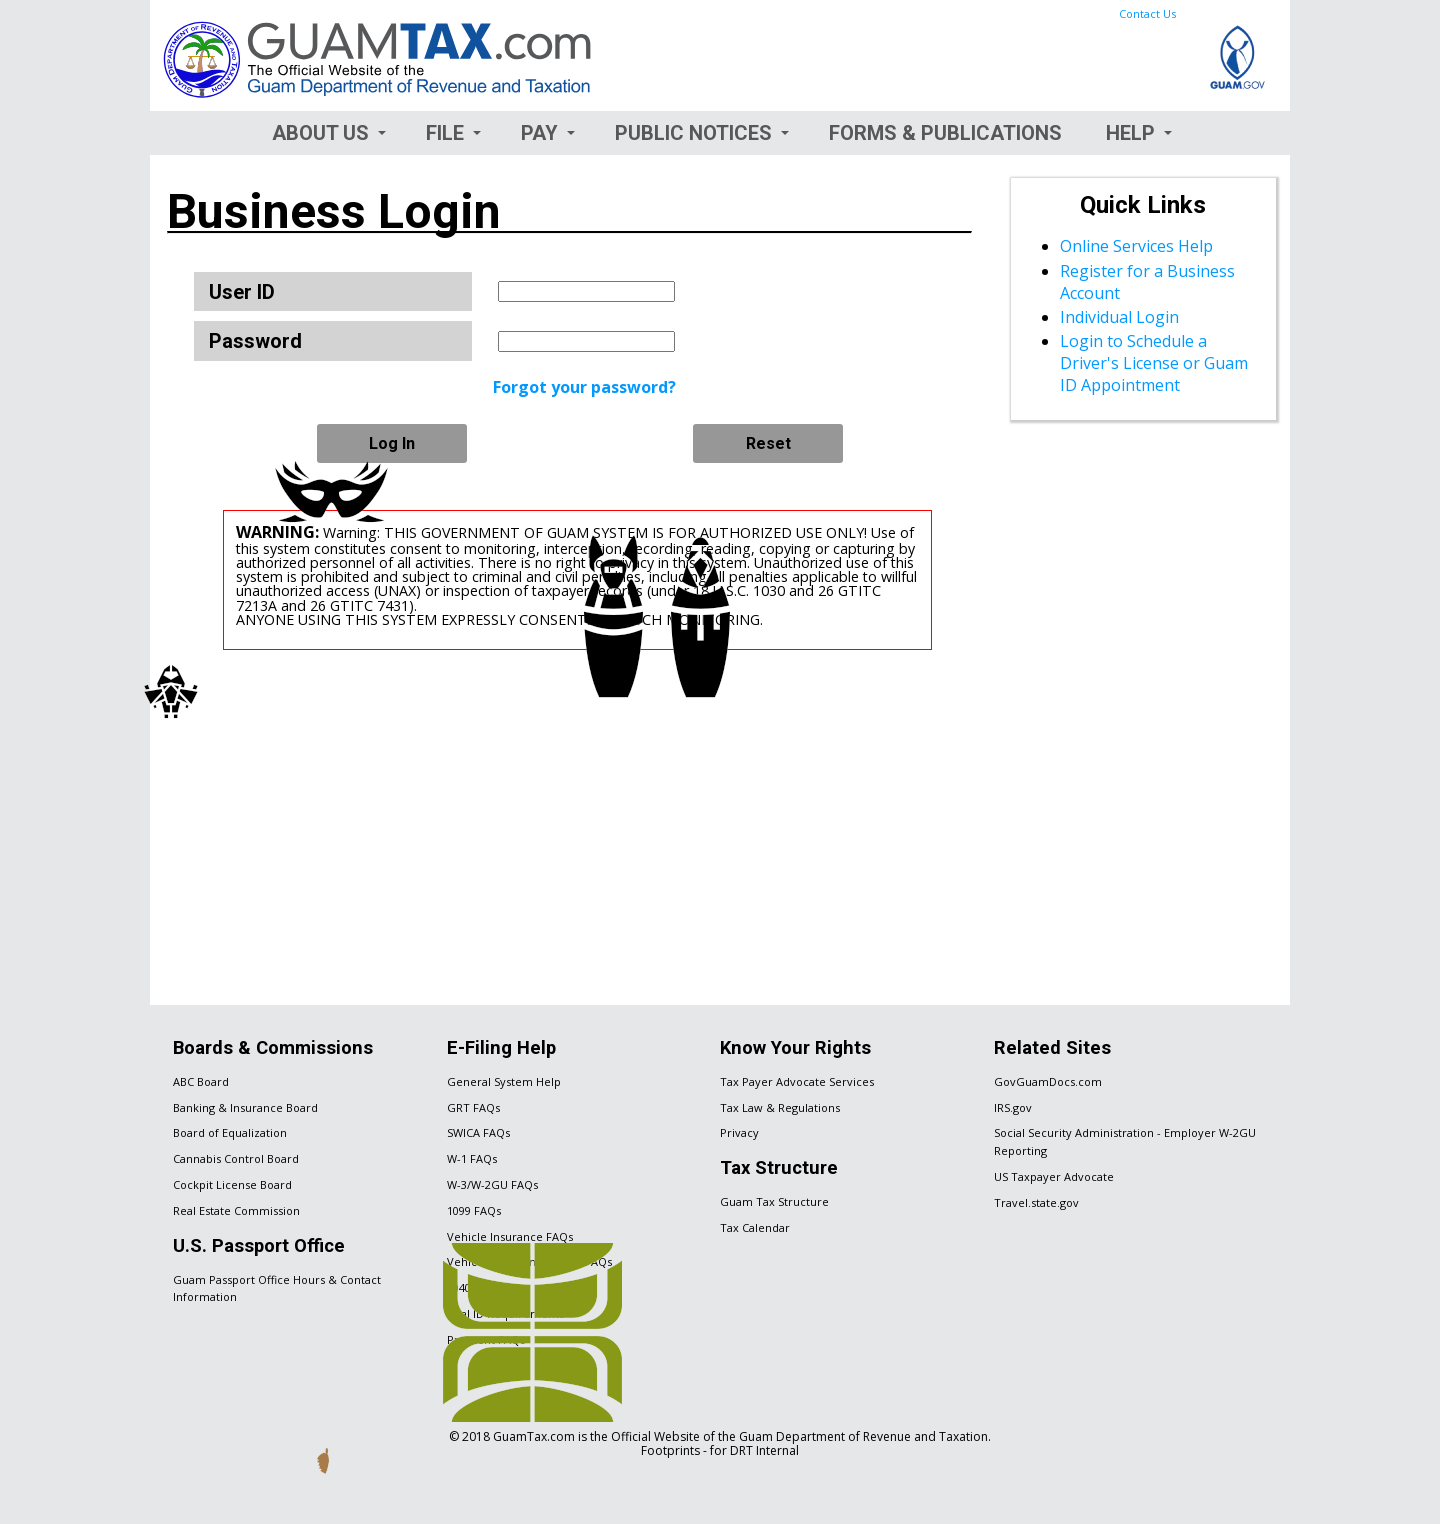 The width and height of the screenshot is (1440, 1524). I want to click on access ancient Egyptian artifacts or collectibles, so click(657, 616).